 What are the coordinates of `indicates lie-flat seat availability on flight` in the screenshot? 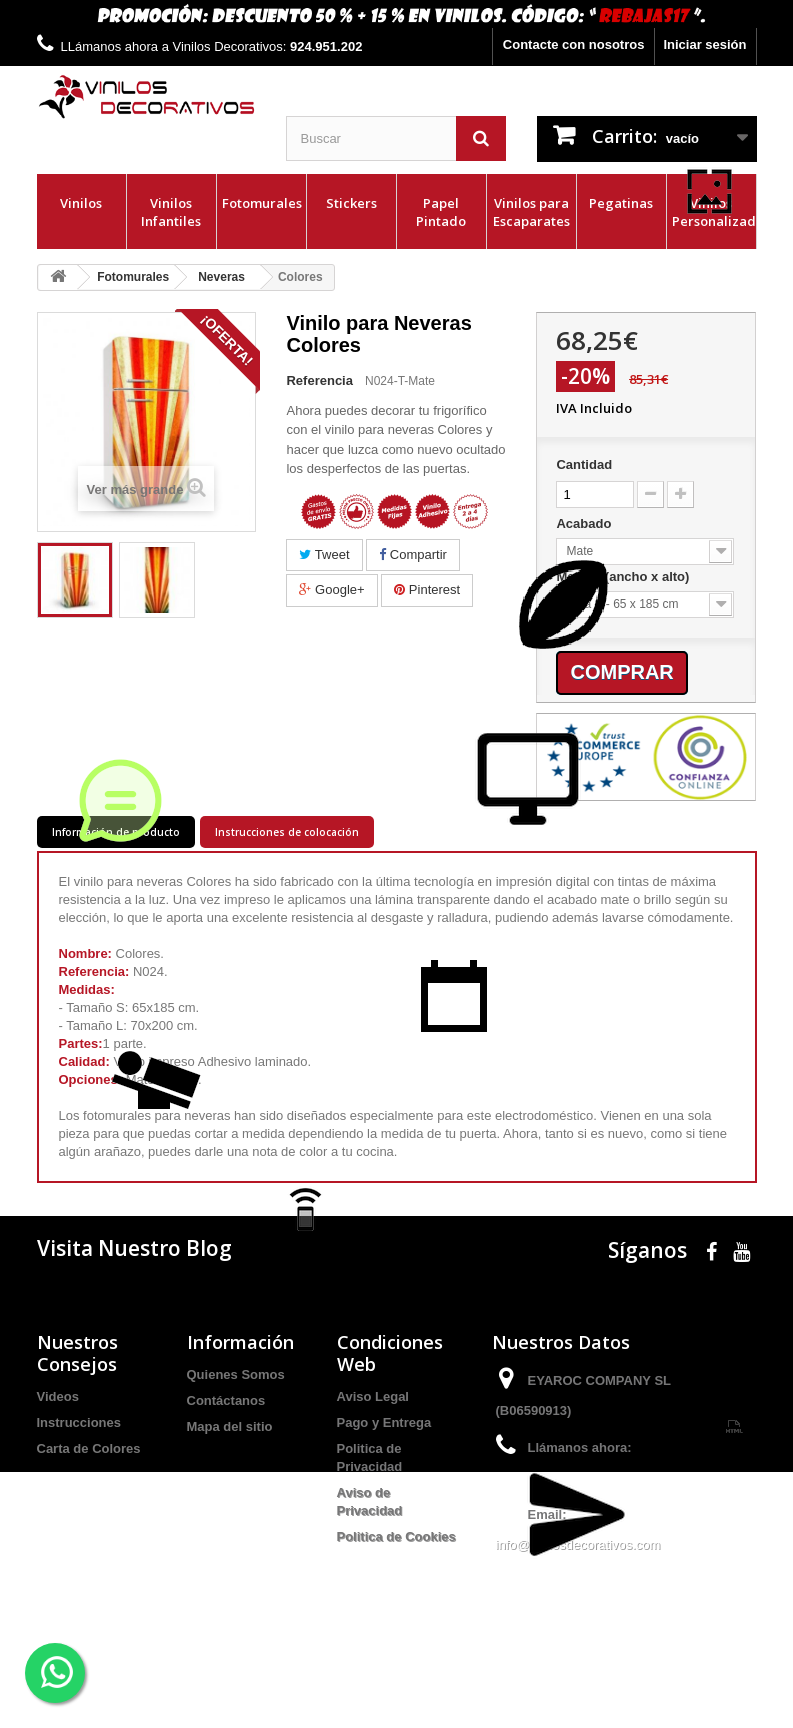 It's located at (154, 1081).